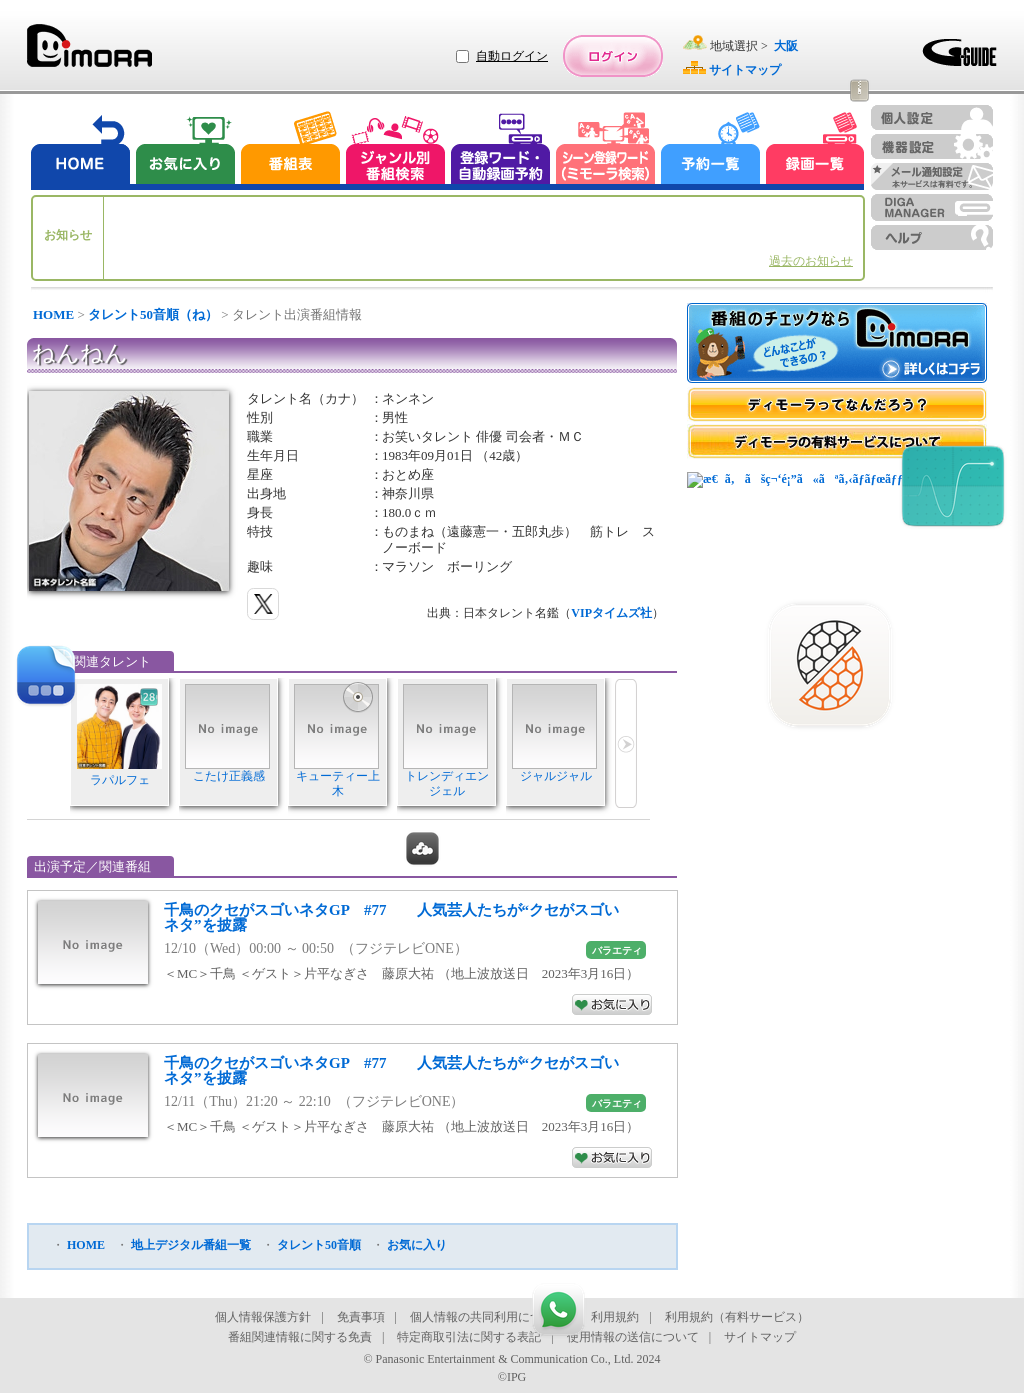  Describe the element at coordinates (830, 665) in the screenshot. I see `open Prusa GCode Viewer app` at that location.